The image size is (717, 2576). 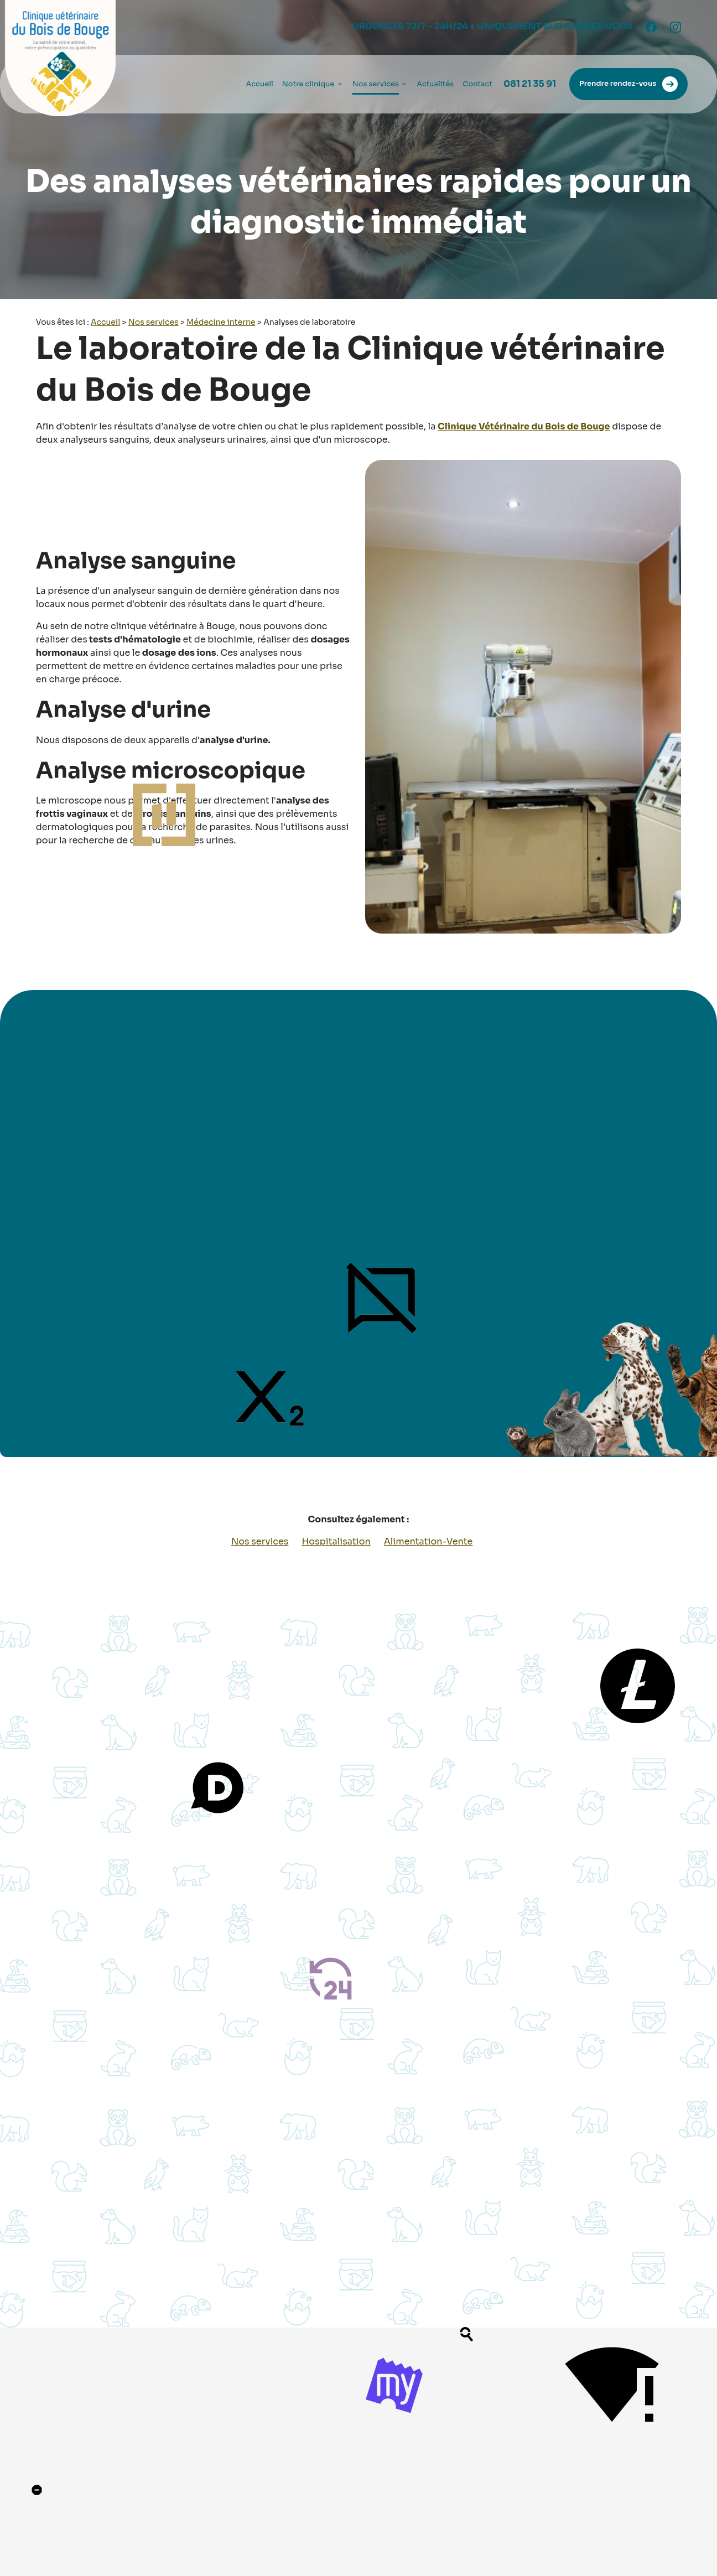 I want to click on indicates a wifi connection error, so click(x=612, y=2385).